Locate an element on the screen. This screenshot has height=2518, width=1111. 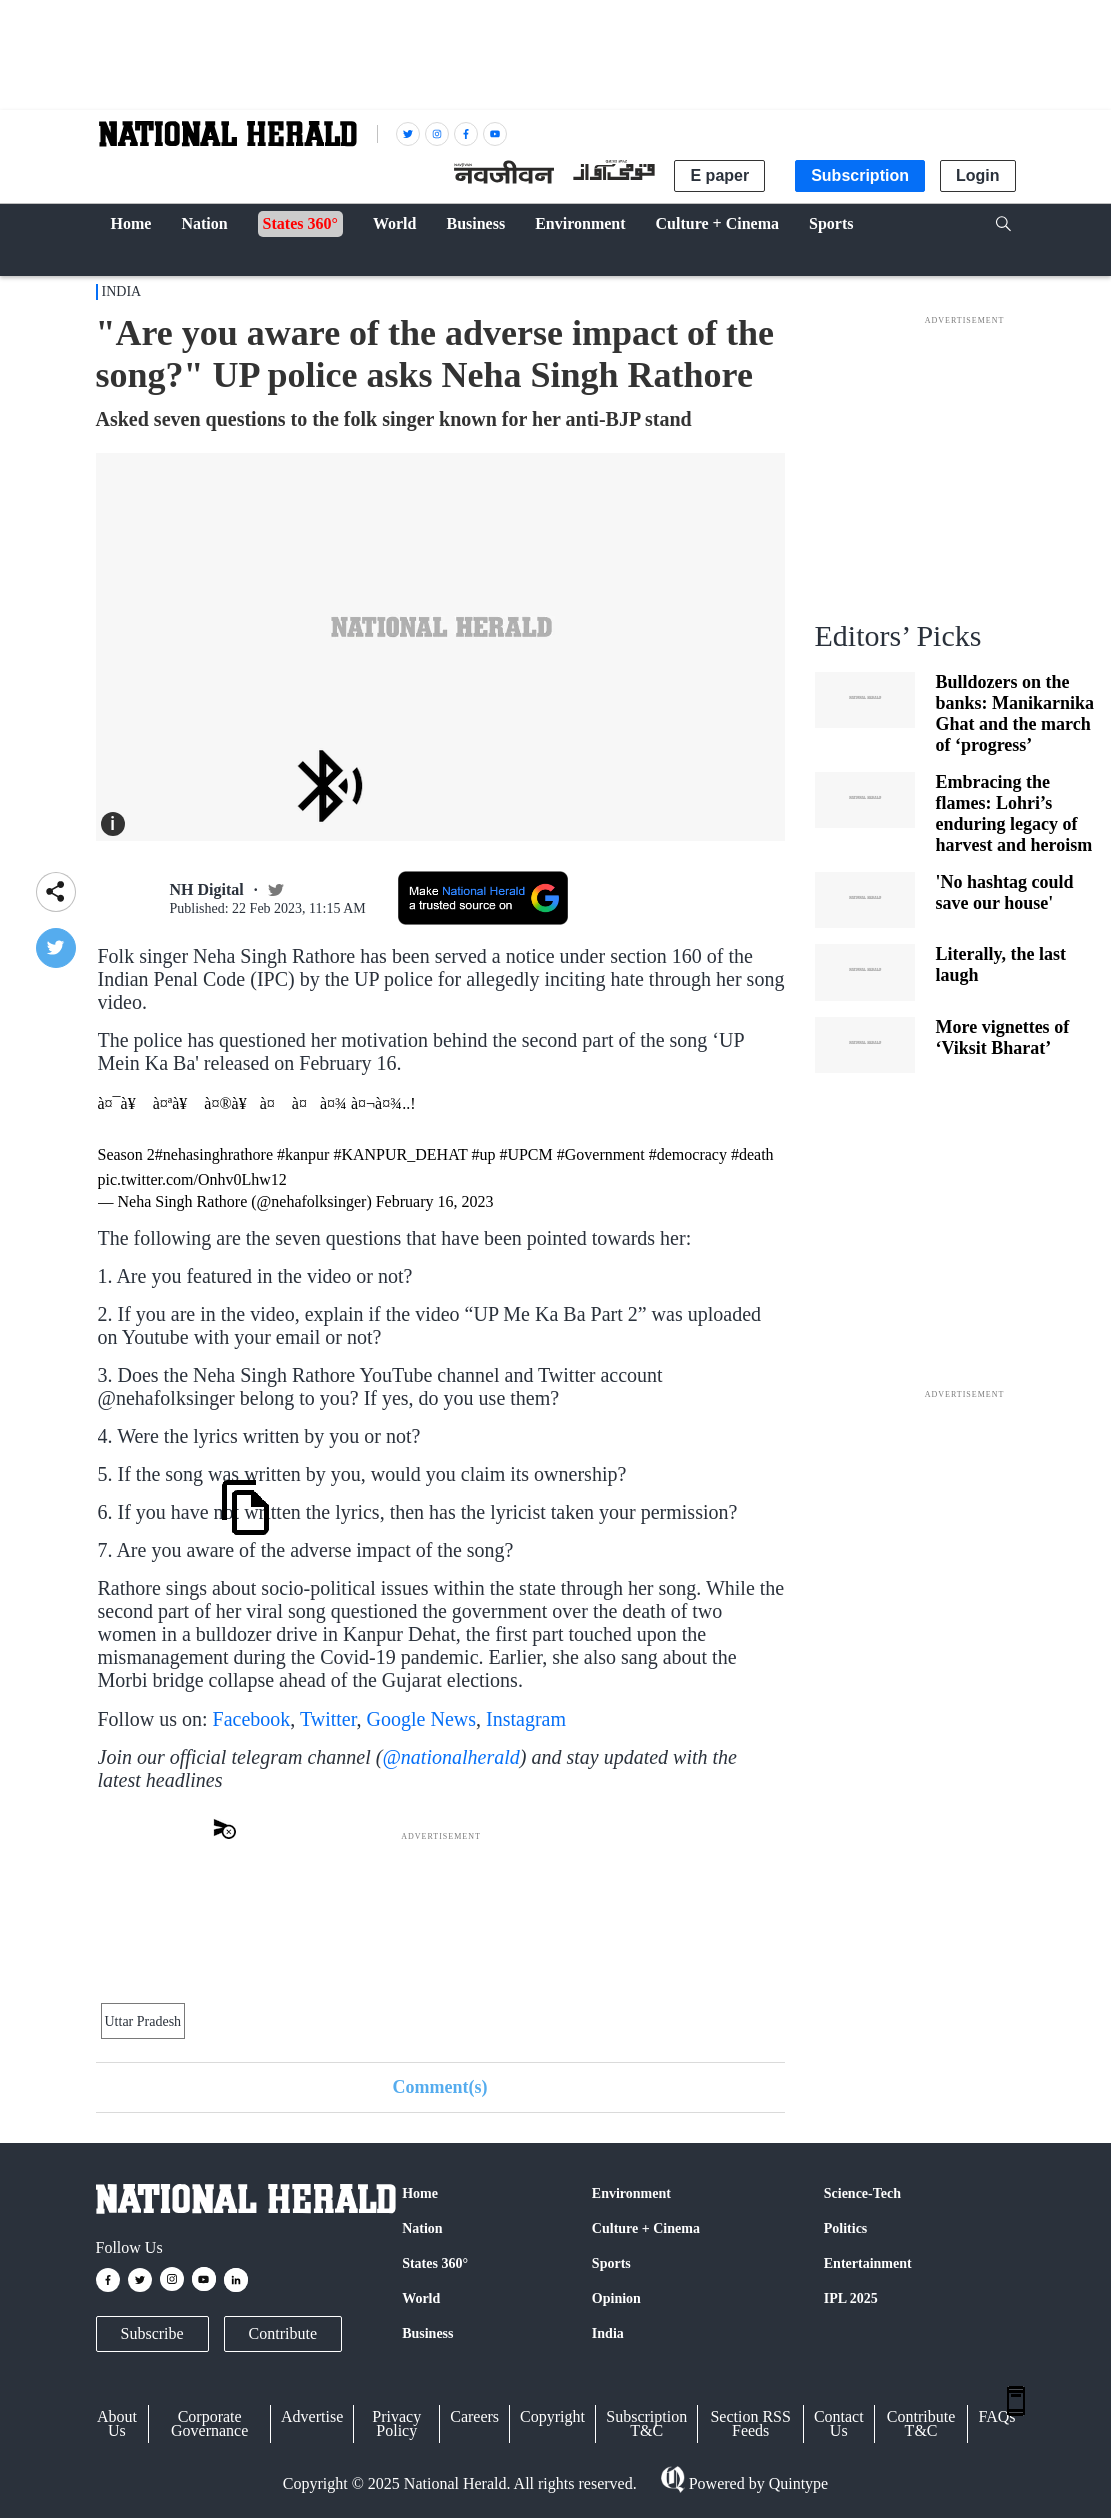
view mobile ad placements is located at coordinates (1016, 2401).